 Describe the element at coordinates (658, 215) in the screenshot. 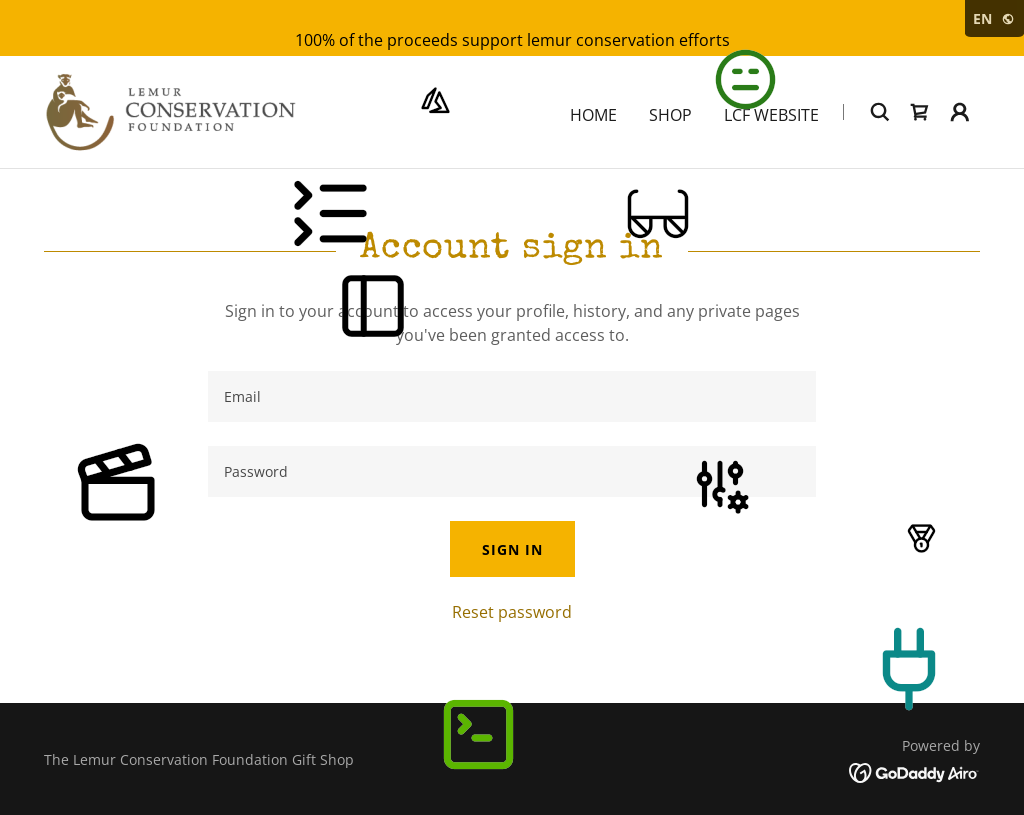

I see `toggle sunglasses or eyewear filter` at that location.